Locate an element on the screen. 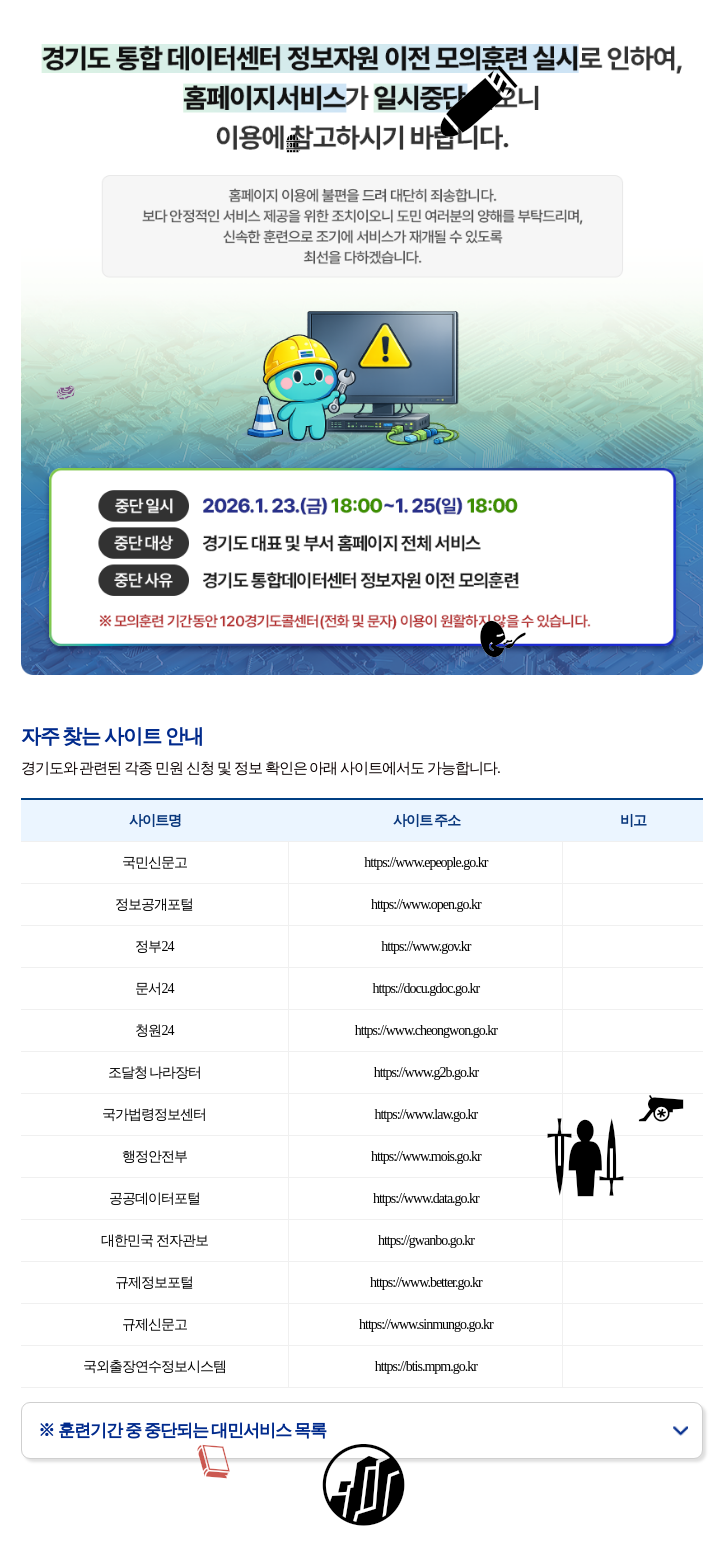 The image size is (724, 1559). indicates eating or mealtime activity is located at coordinates (503, 639).